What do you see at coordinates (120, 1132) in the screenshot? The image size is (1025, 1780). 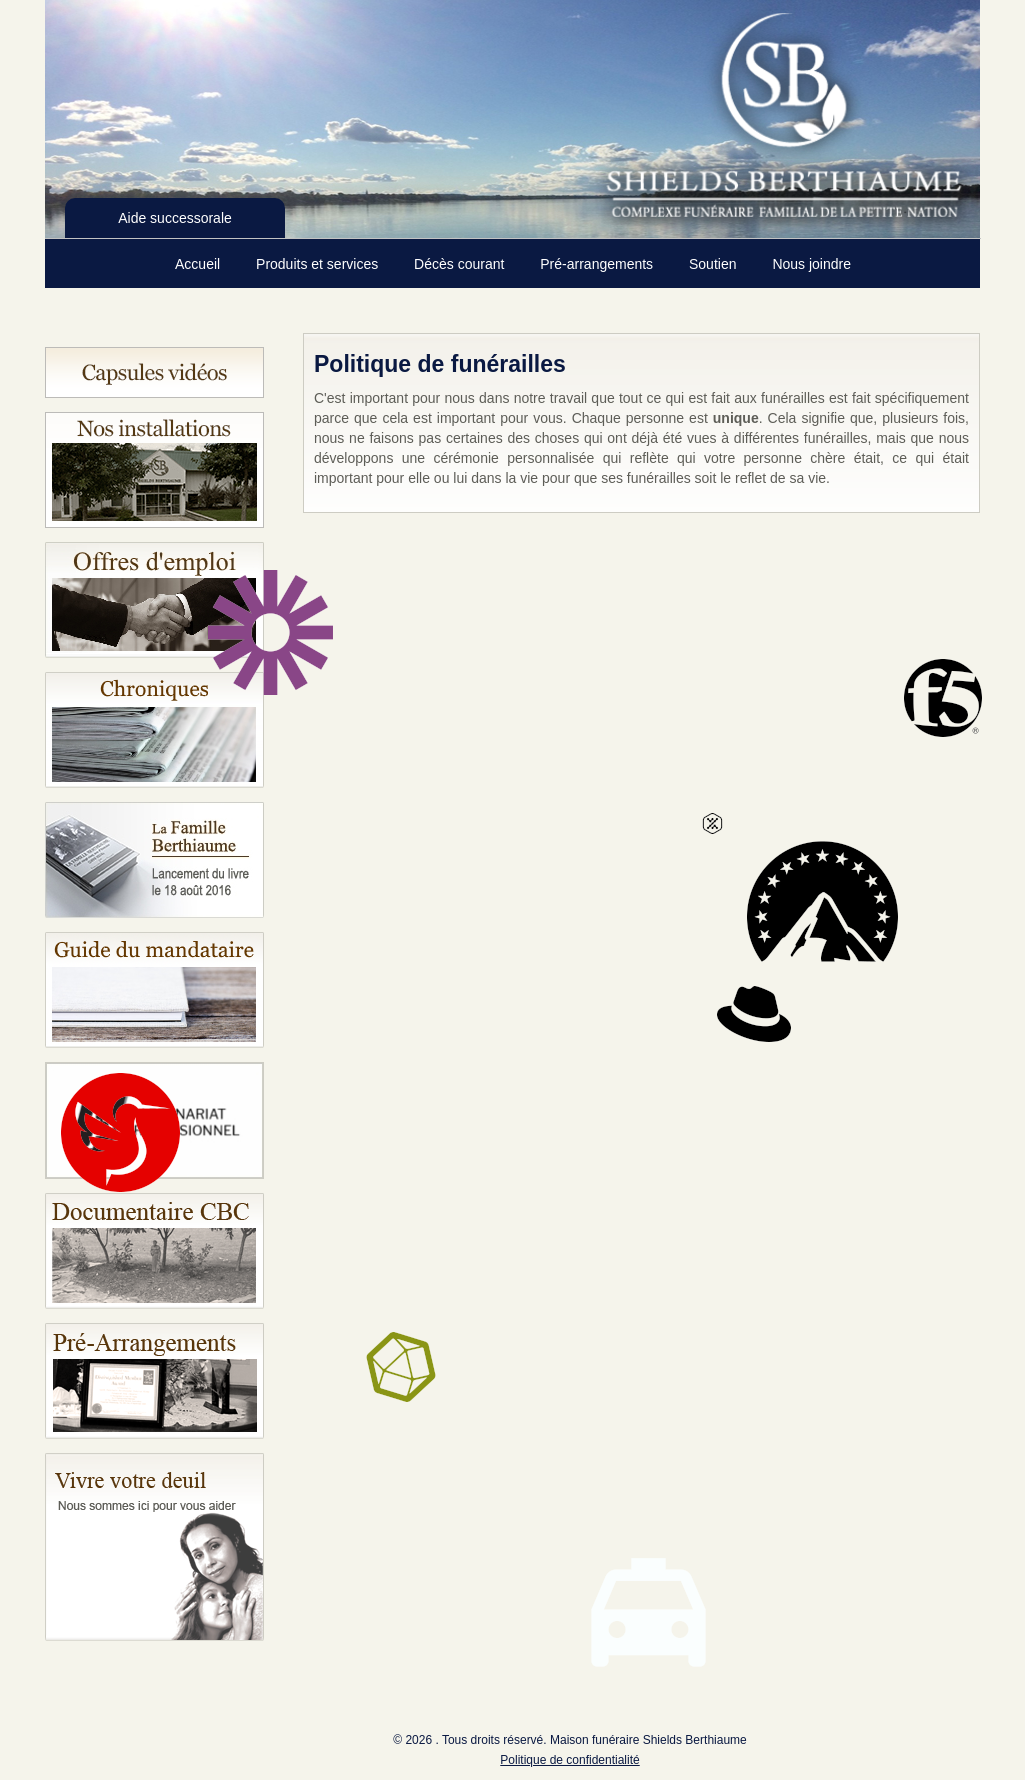 I see `lubuntu linux distribution logo` at bounding box center [120, 1132].